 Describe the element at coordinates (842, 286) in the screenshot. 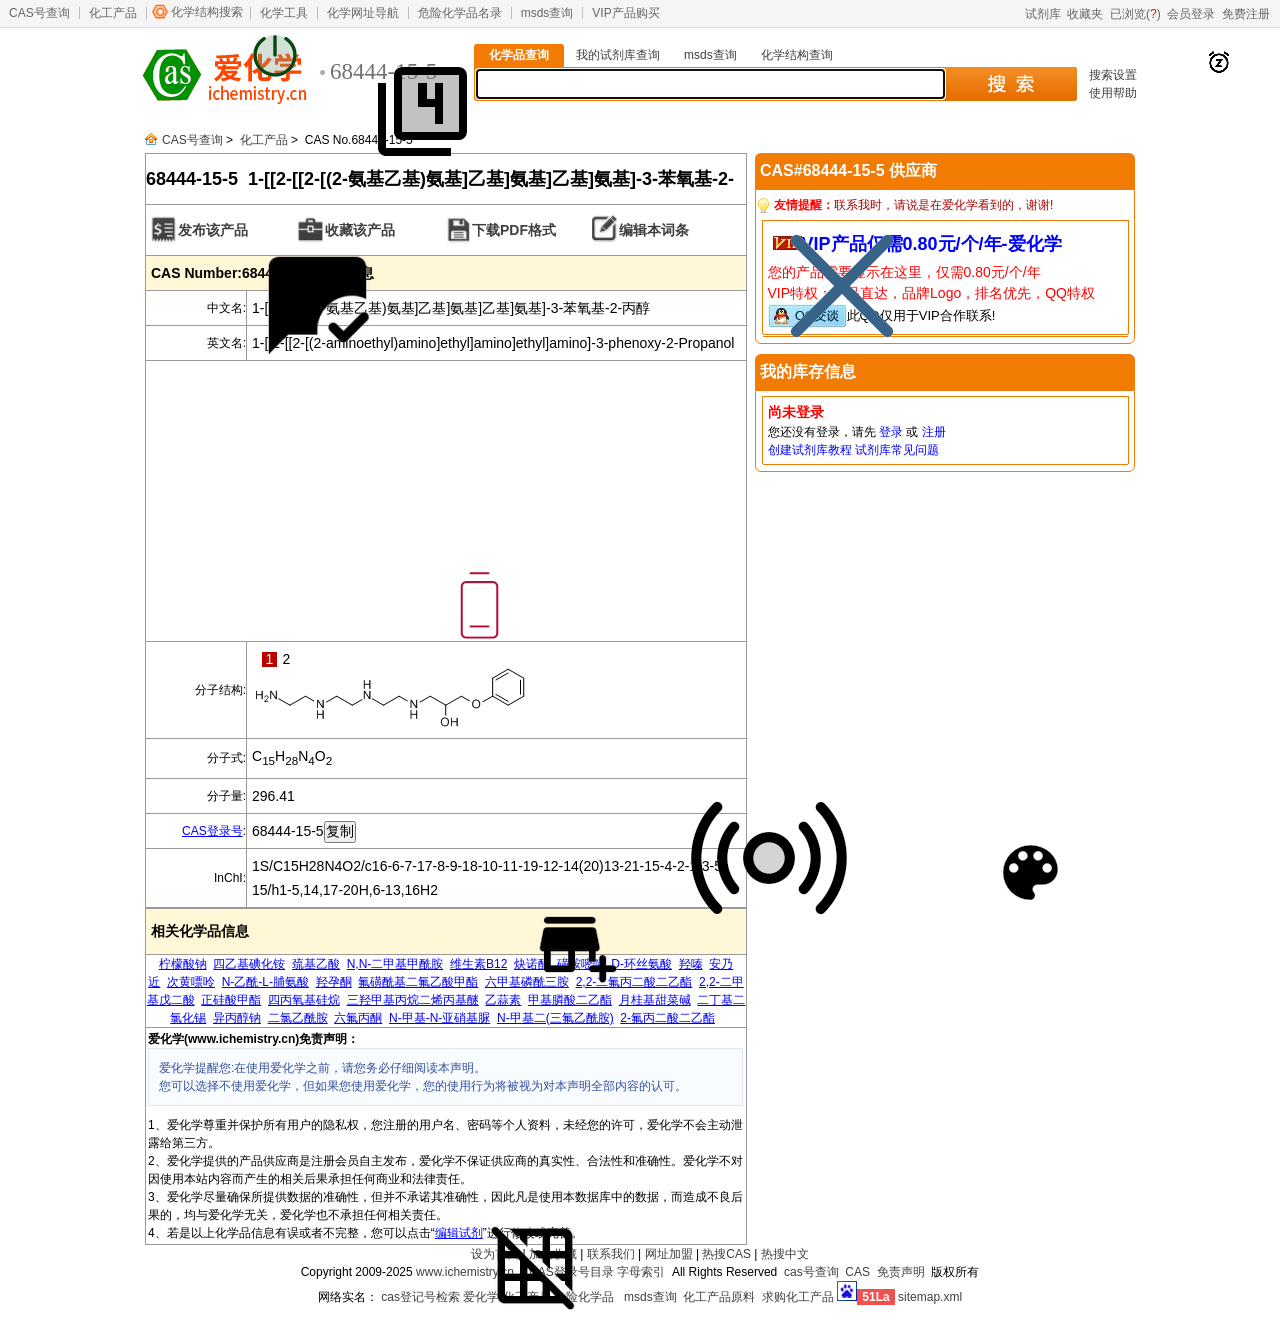

I see `close a dialog or modal` at that location.